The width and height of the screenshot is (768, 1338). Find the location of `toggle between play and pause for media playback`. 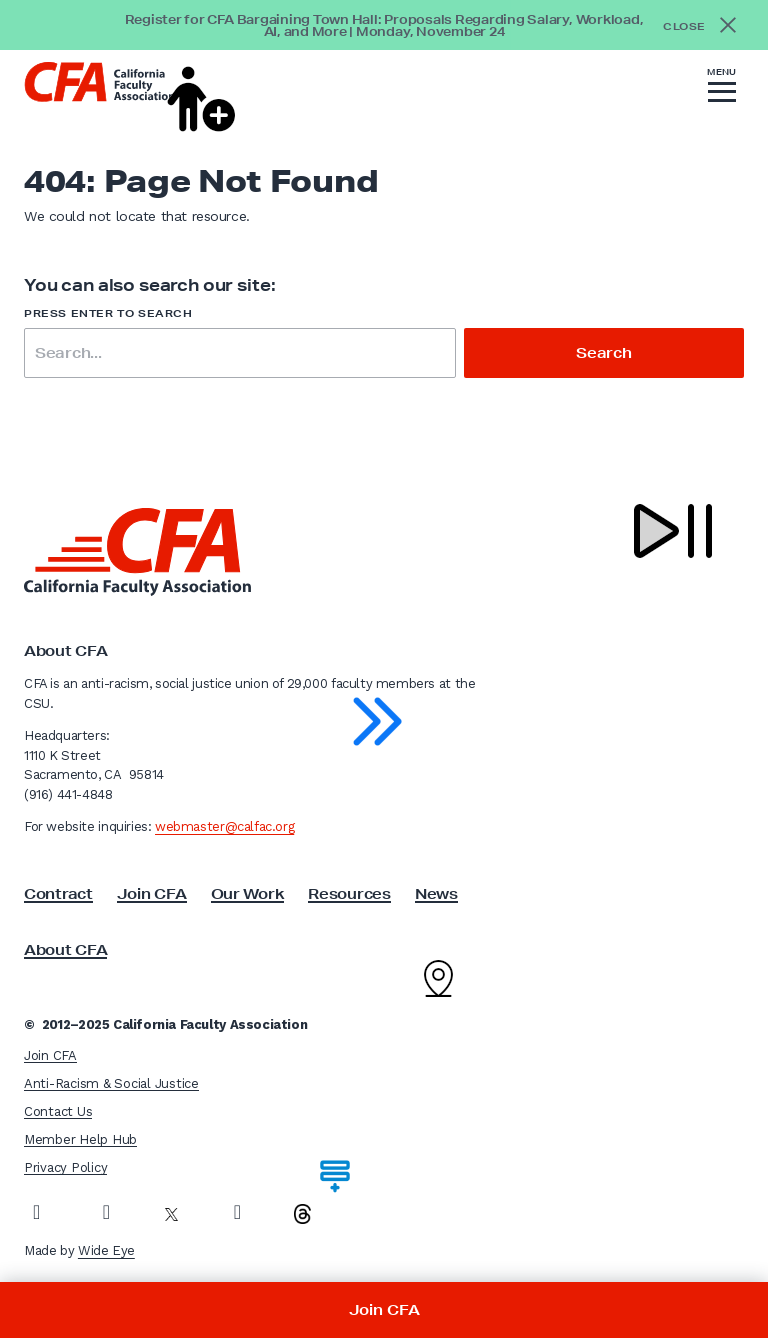

toggle between play and pause for media playback is located at coordinates (673, 531).